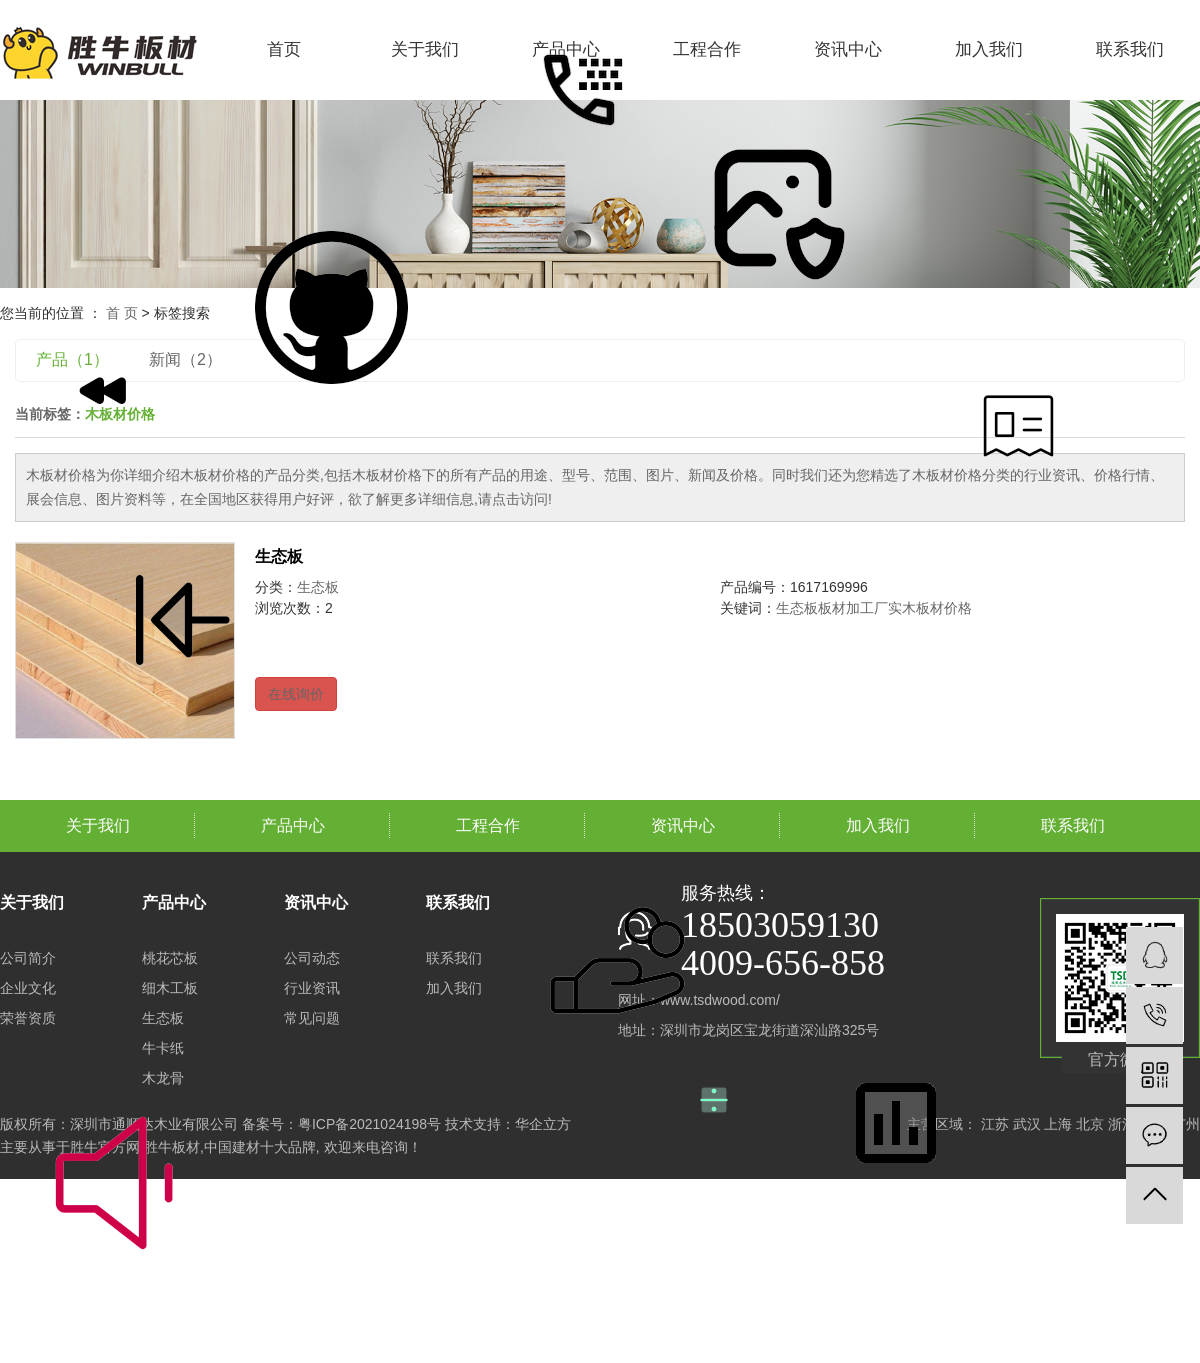 This screenshot has width=1200, height=1363. What do you see at coordinates (181, 620) in the screenshot?
I see `go back to the beginning` at bounding box center [181, 620].